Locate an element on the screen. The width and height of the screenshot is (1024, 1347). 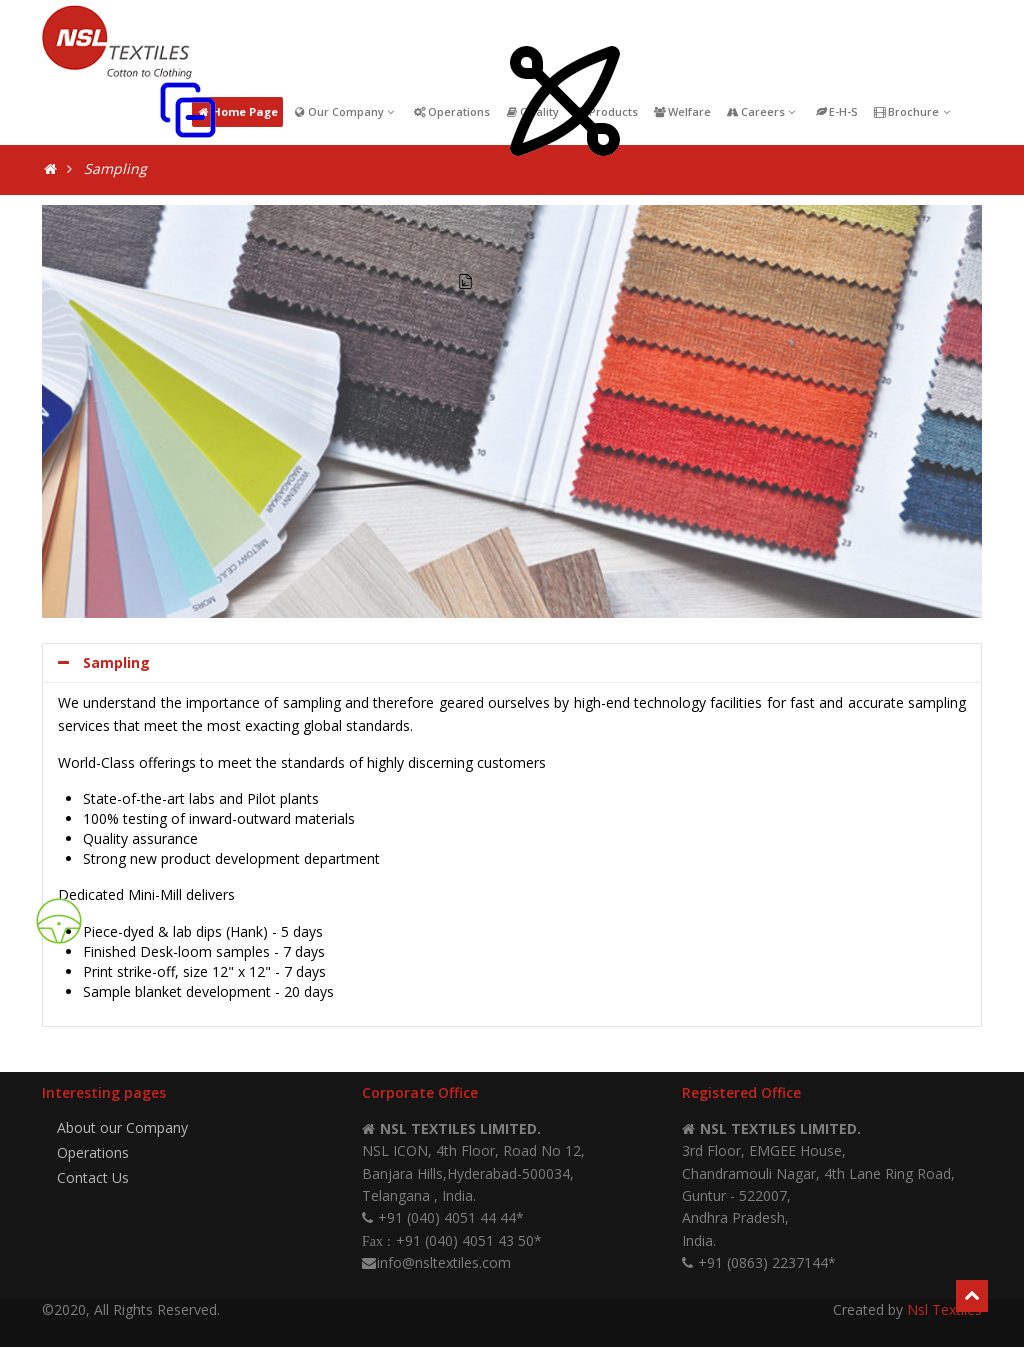
access kayaking or water sports activities is located at coordinates (565, 101).